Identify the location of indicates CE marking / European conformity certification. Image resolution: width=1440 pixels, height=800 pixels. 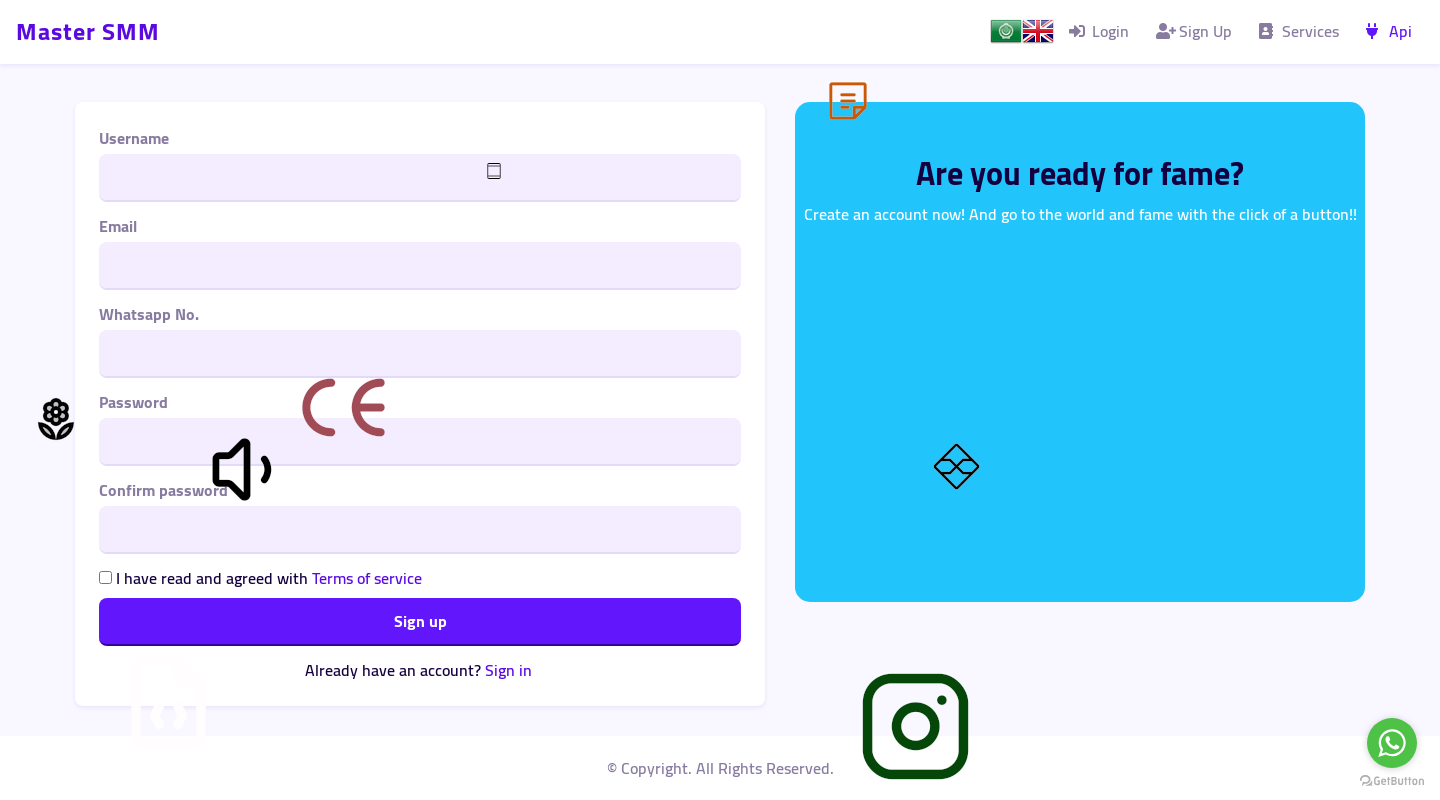
(343, 407).